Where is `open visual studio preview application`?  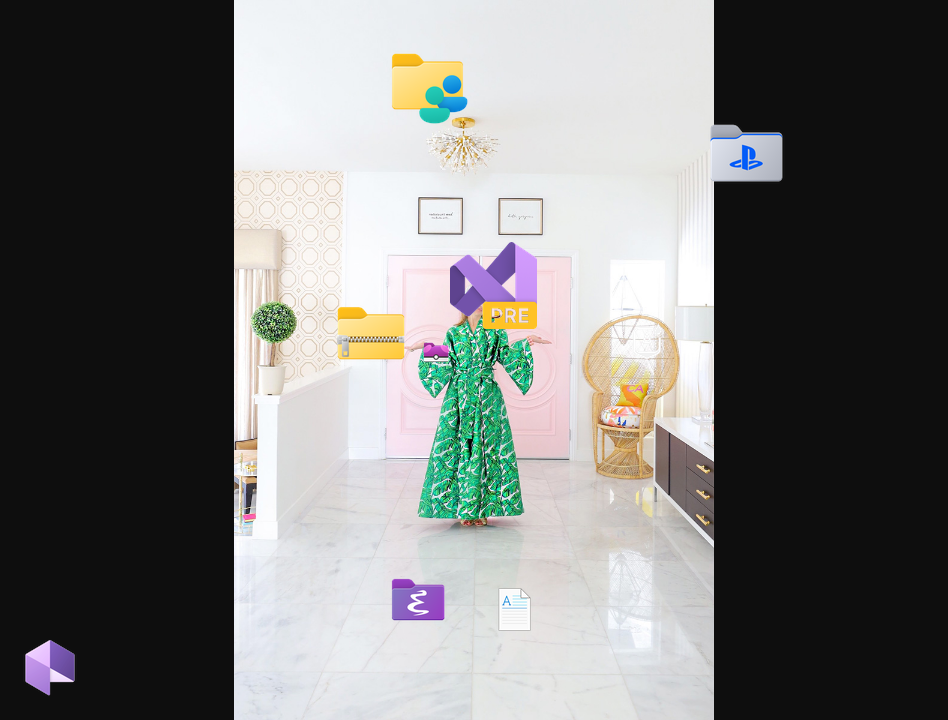
open visual studio preview application is located at coordinates (493, 285).